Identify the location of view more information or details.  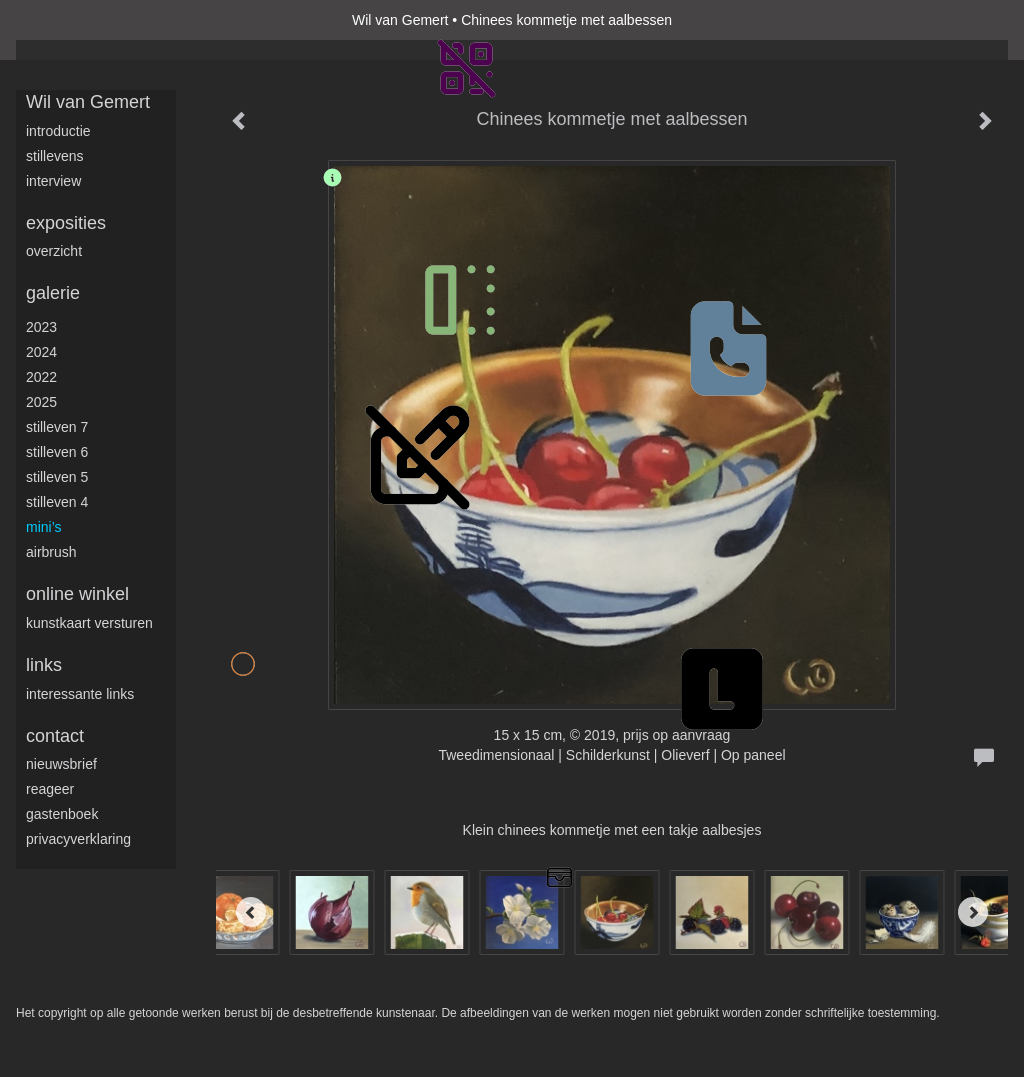
(332, 177).